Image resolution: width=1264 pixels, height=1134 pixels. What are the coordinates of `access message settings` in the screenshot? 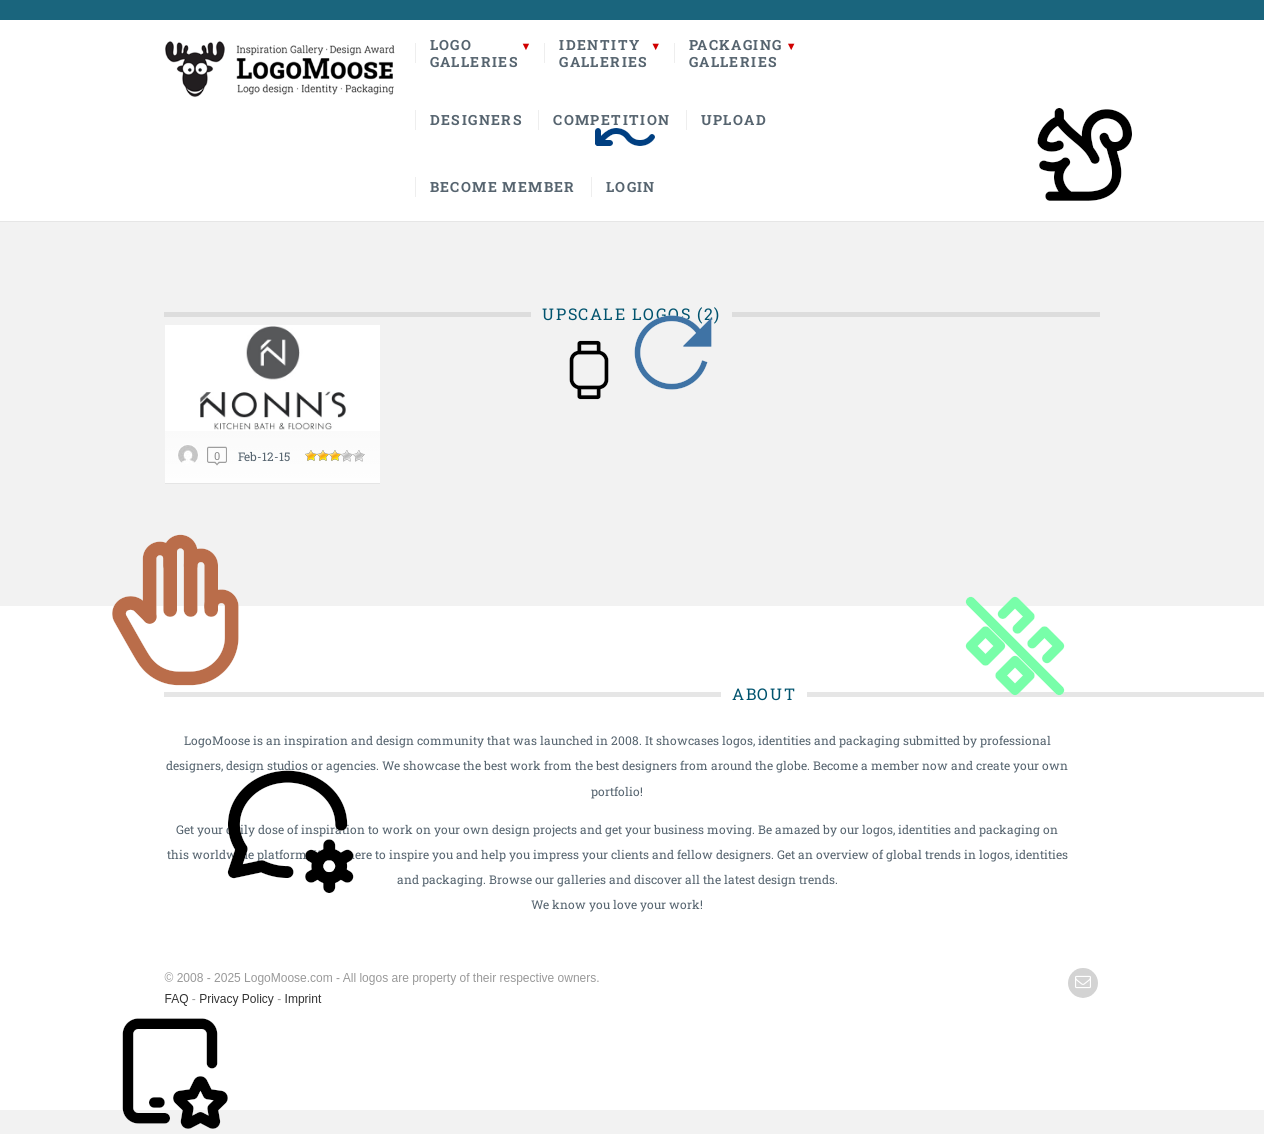 It's located at (287, 824).